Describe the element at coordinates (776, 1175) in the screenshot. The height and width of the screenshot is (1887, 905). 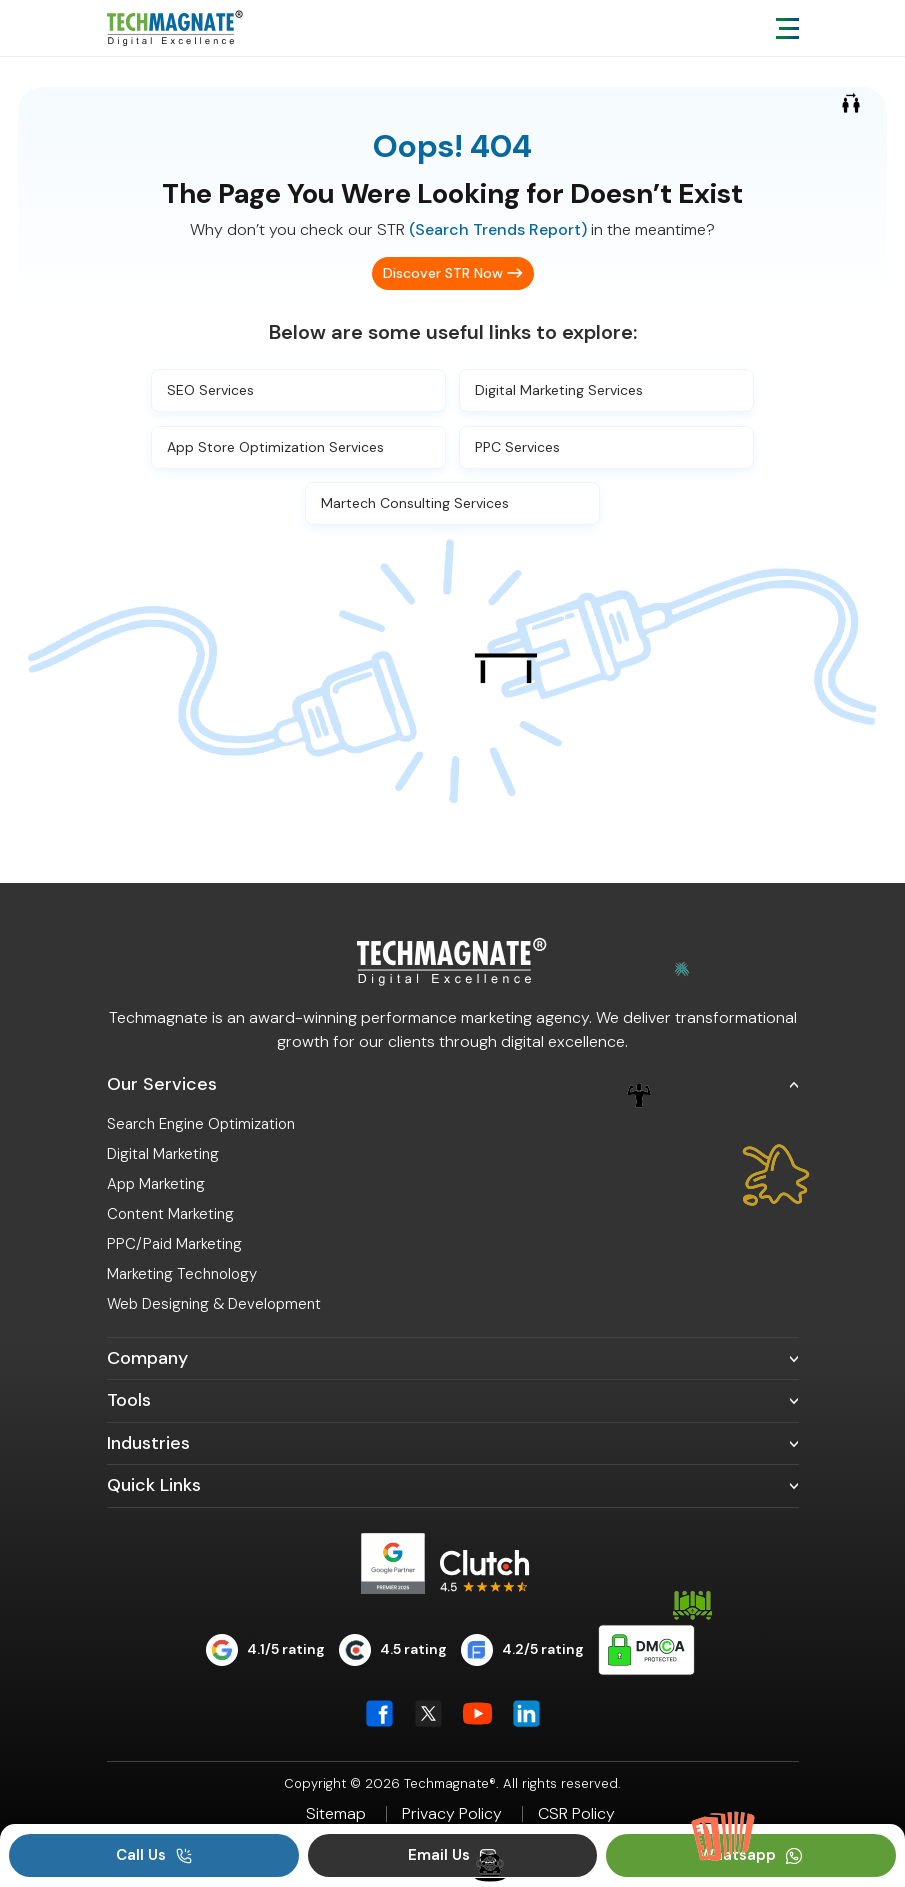
I see `slime or goo enemy in a game interface` at that location.